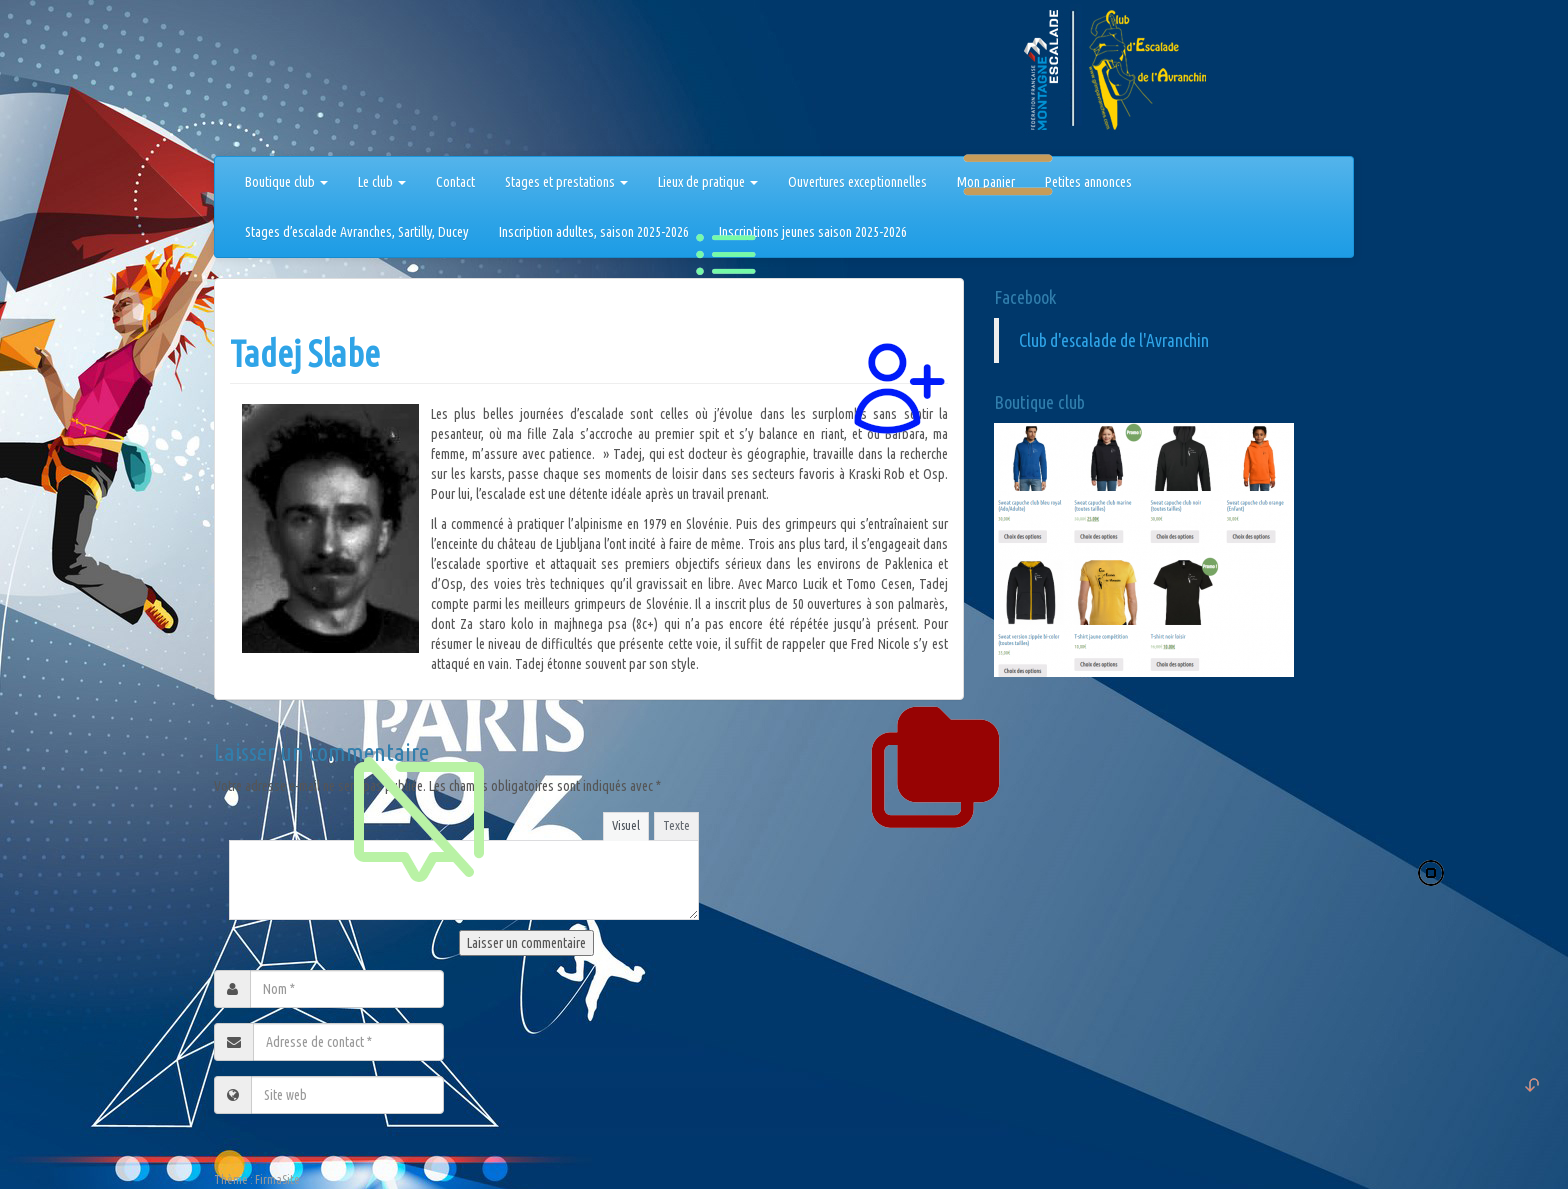 The image size is (1568, 1189). Describe the element at coordinates (1008, 173) in the screenshot. I see `open navigation menu` at that location.